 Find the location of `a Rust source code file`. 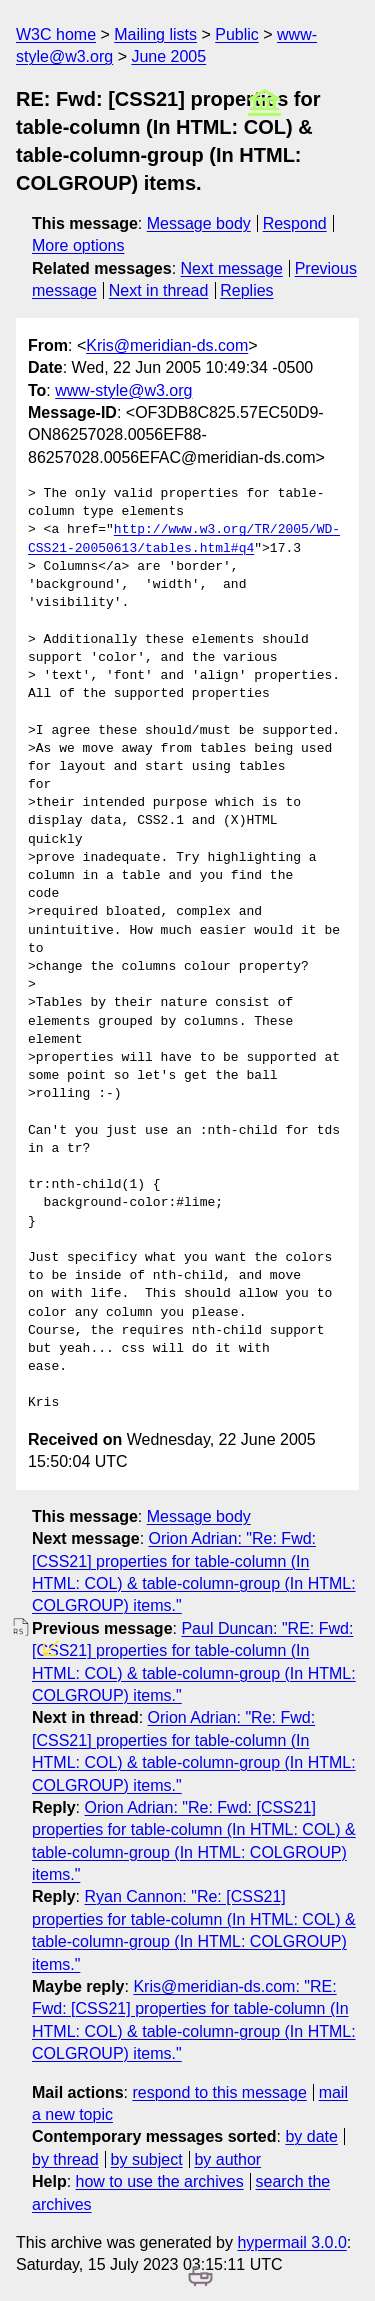

a Rust source code file is located at coordinates (21, 1627).